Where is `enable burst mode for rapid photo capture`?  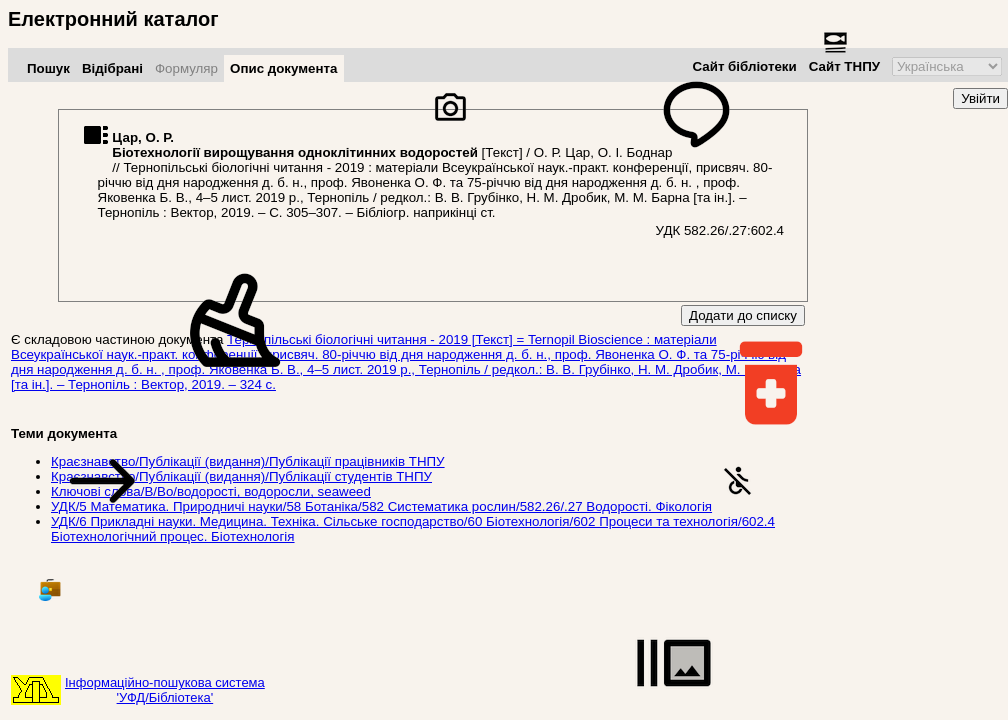
enable burst mode for rapid photo capture is located at coordinates (674, 663).